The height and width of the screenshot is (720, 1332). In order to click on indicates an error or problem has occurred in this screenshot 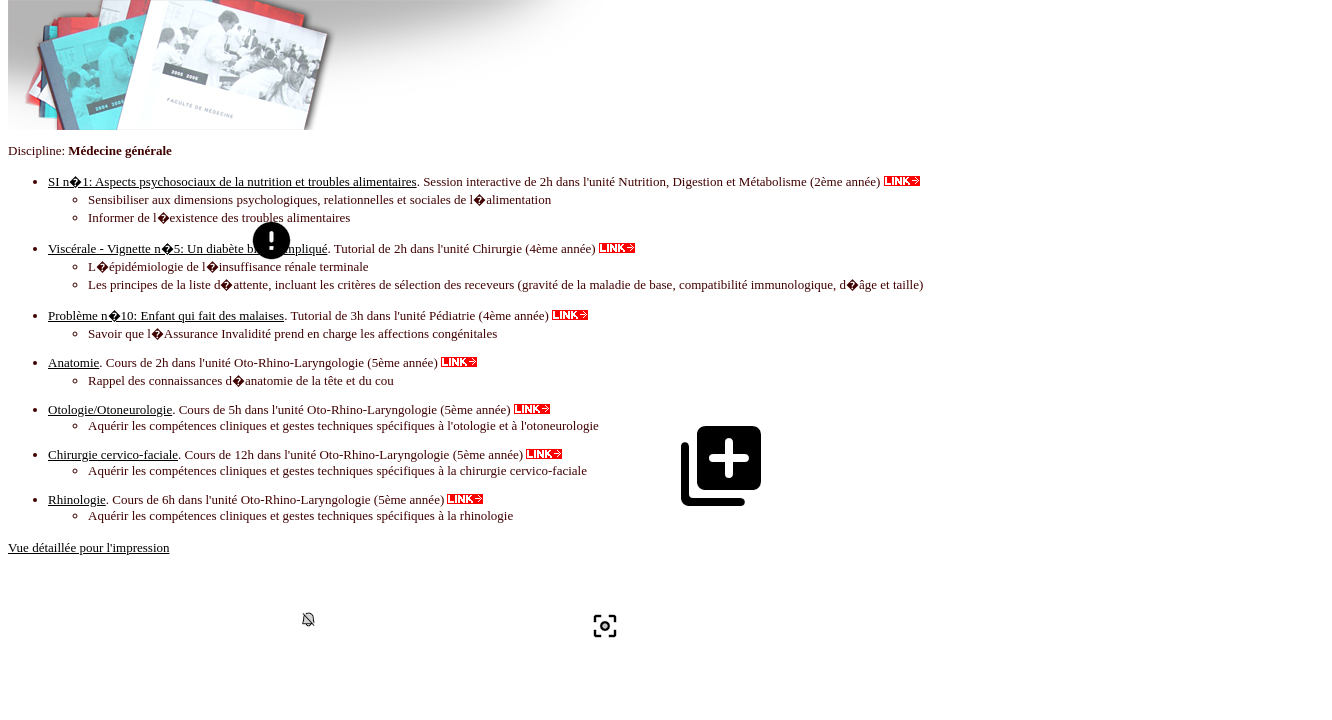, I will do `click(271, 240)`.